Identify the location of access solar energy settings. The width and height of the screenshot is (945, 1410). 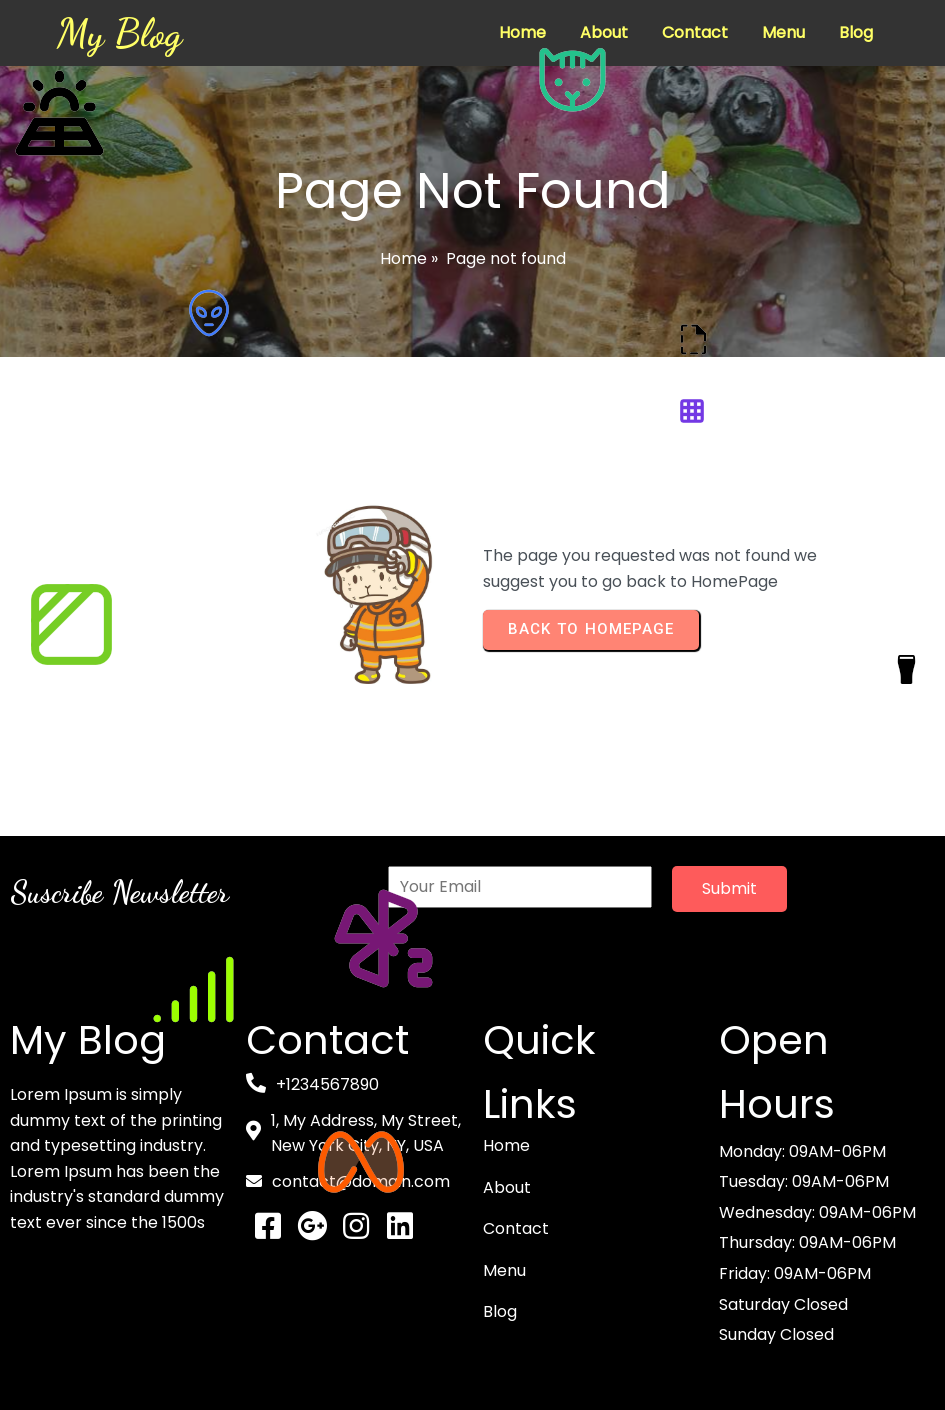
(59, 117).